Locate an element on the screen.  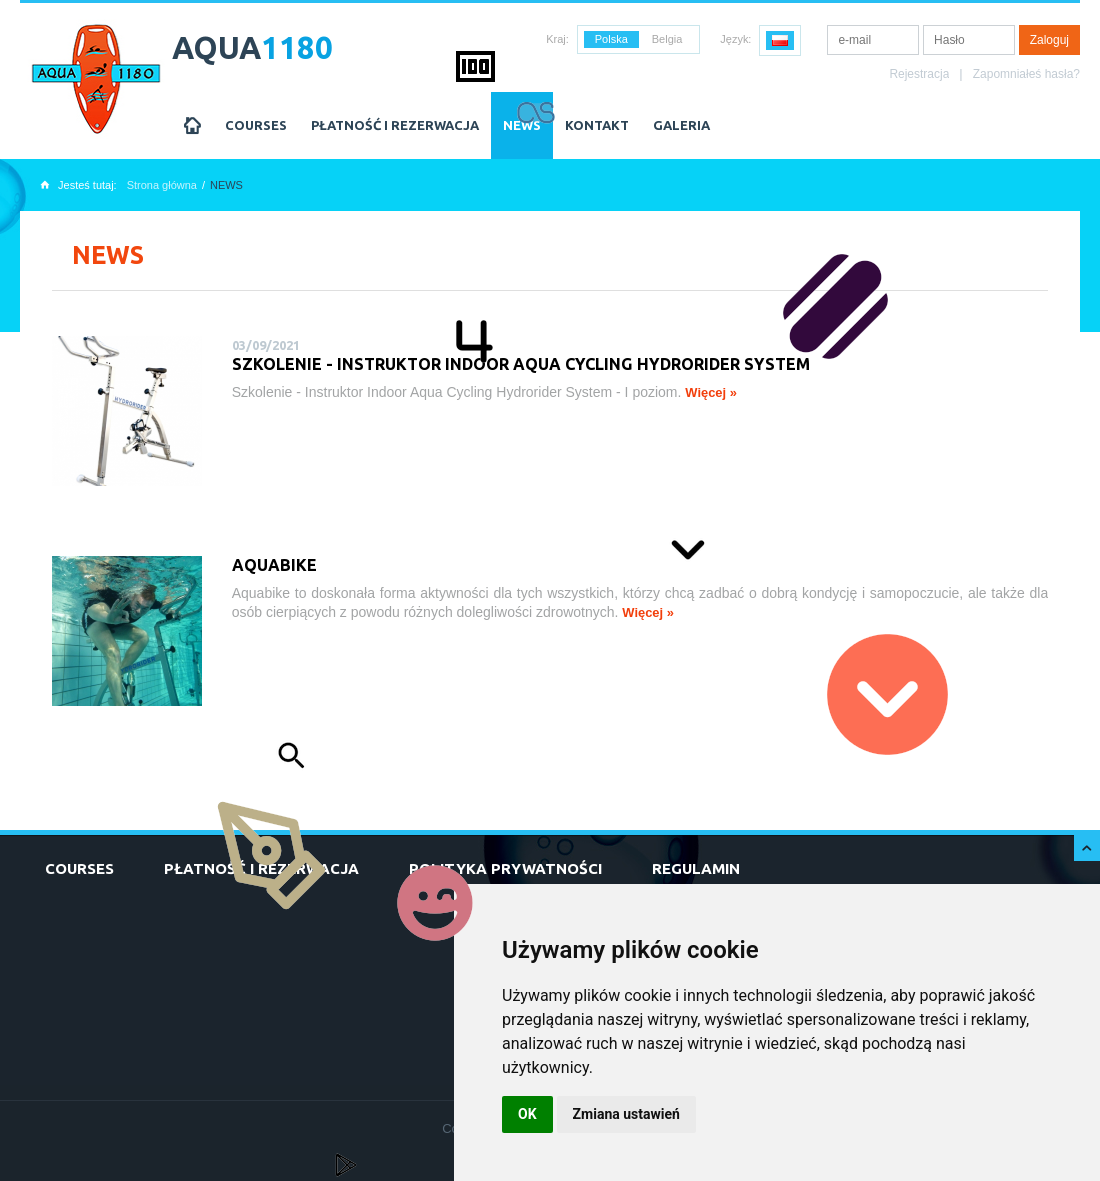
food category or restaurant section is located at coordinates (835, 306).